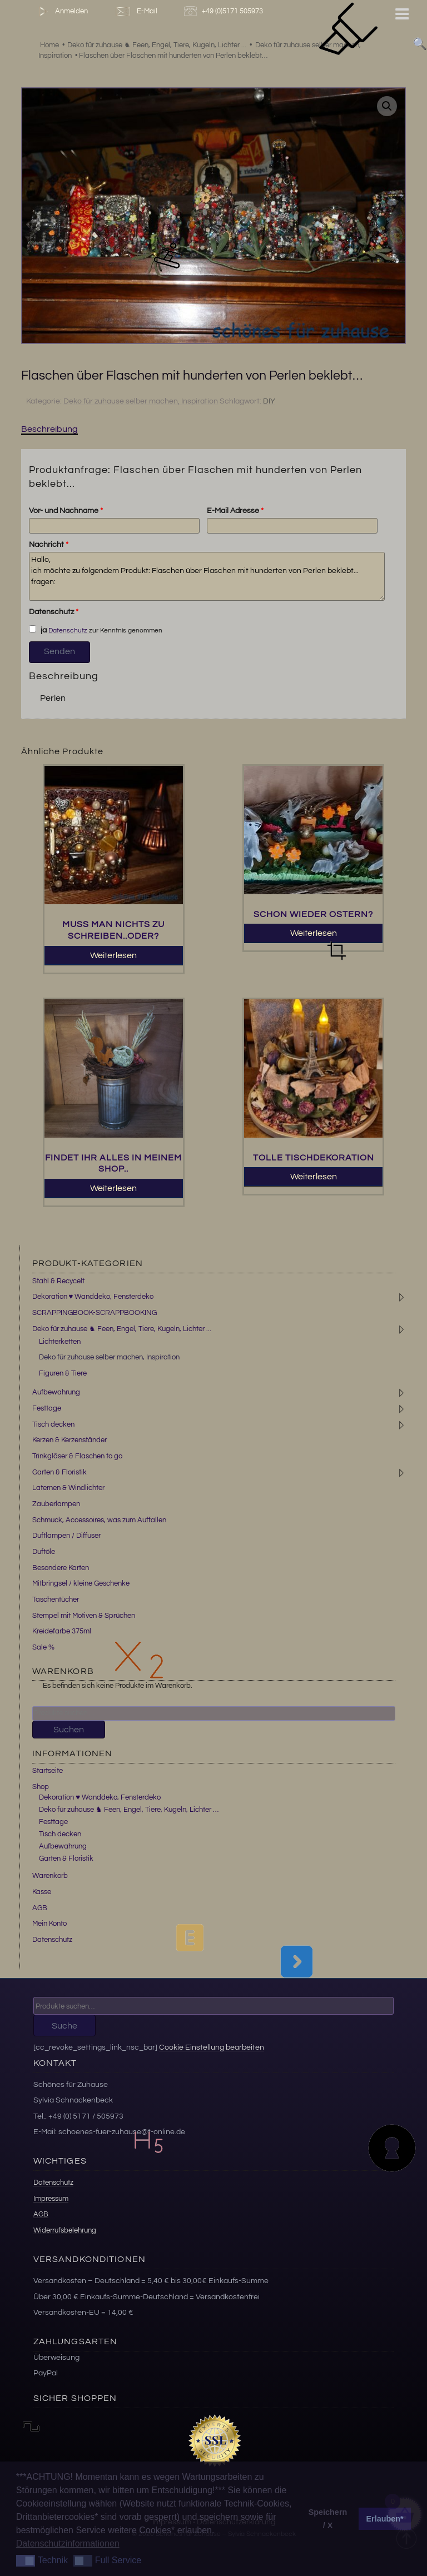 The height and width of the screenshot is (2576, 427). I want to click on highlight or mark selected text, so click(346, 32).